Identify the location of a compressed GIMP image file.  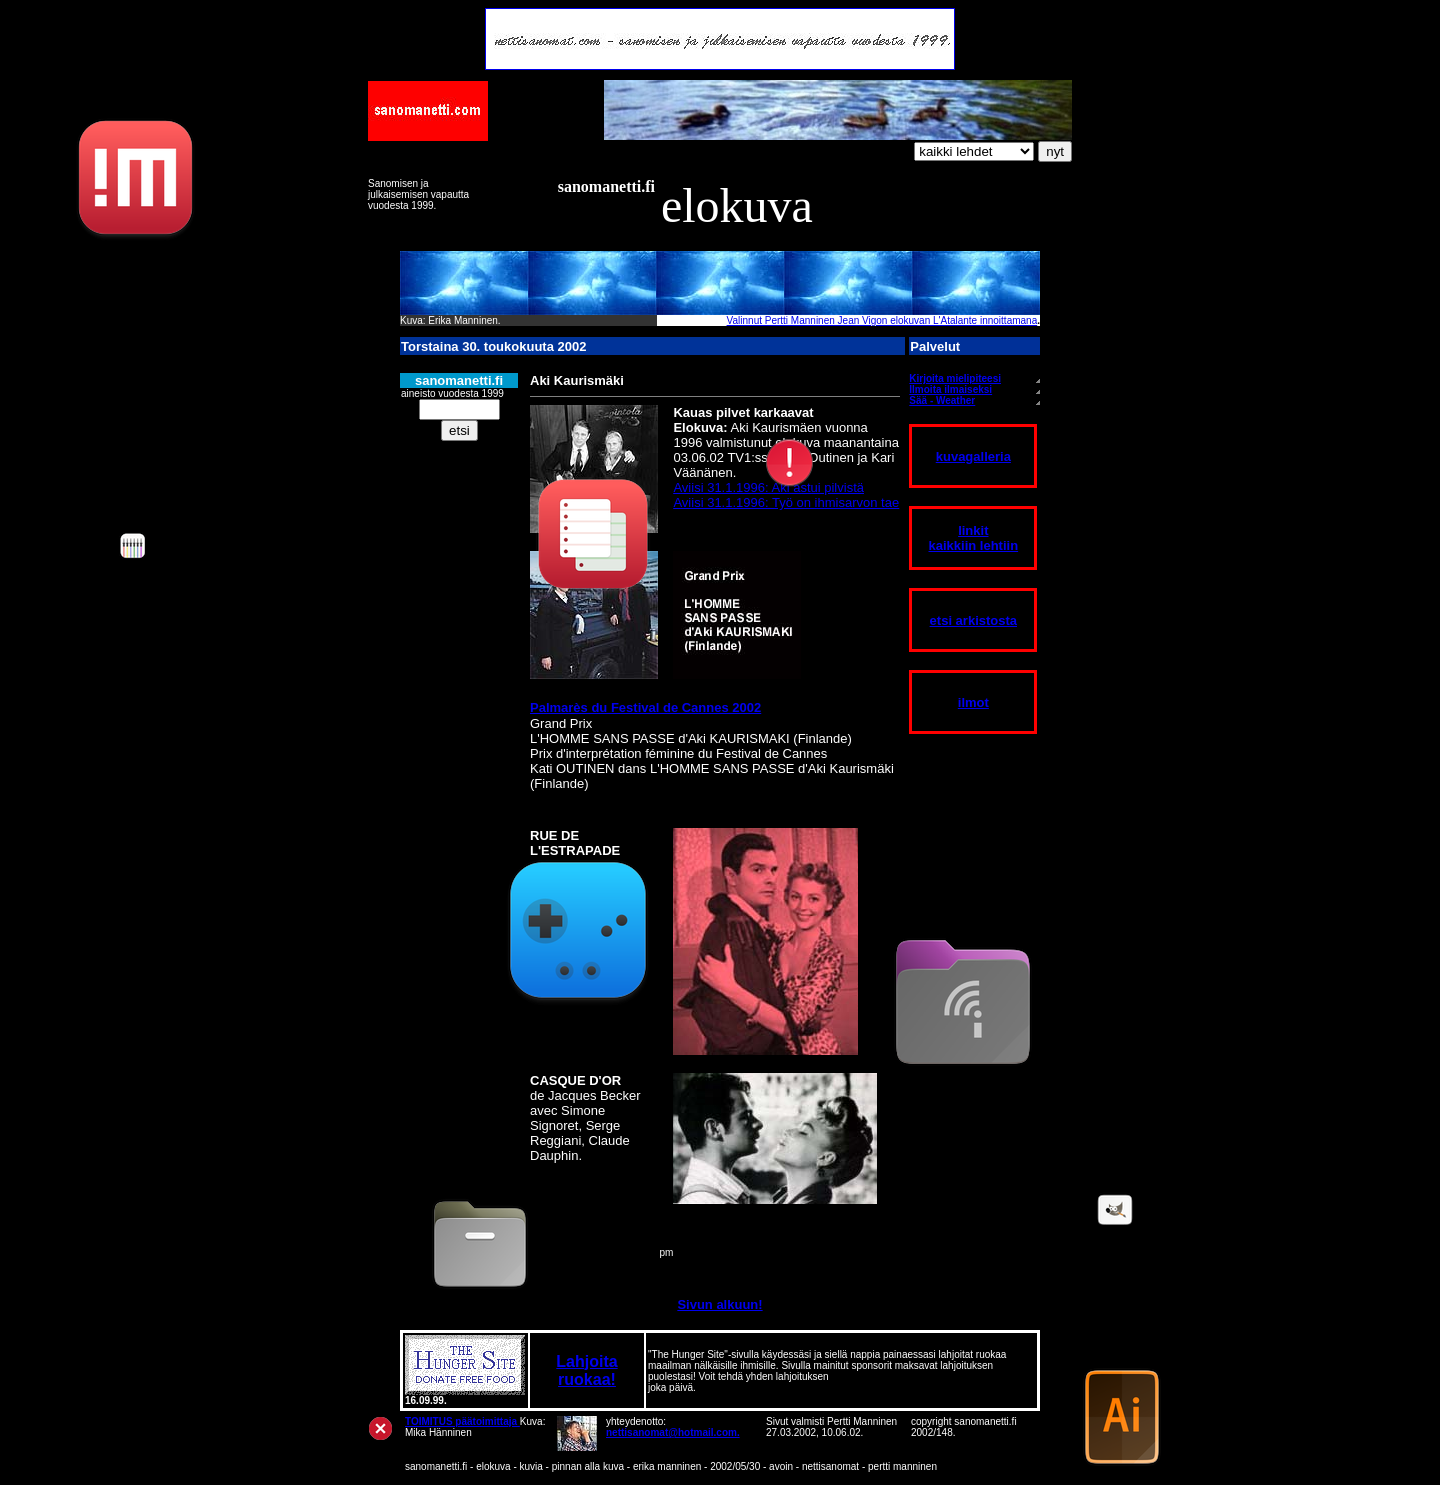
(1115, 1209).